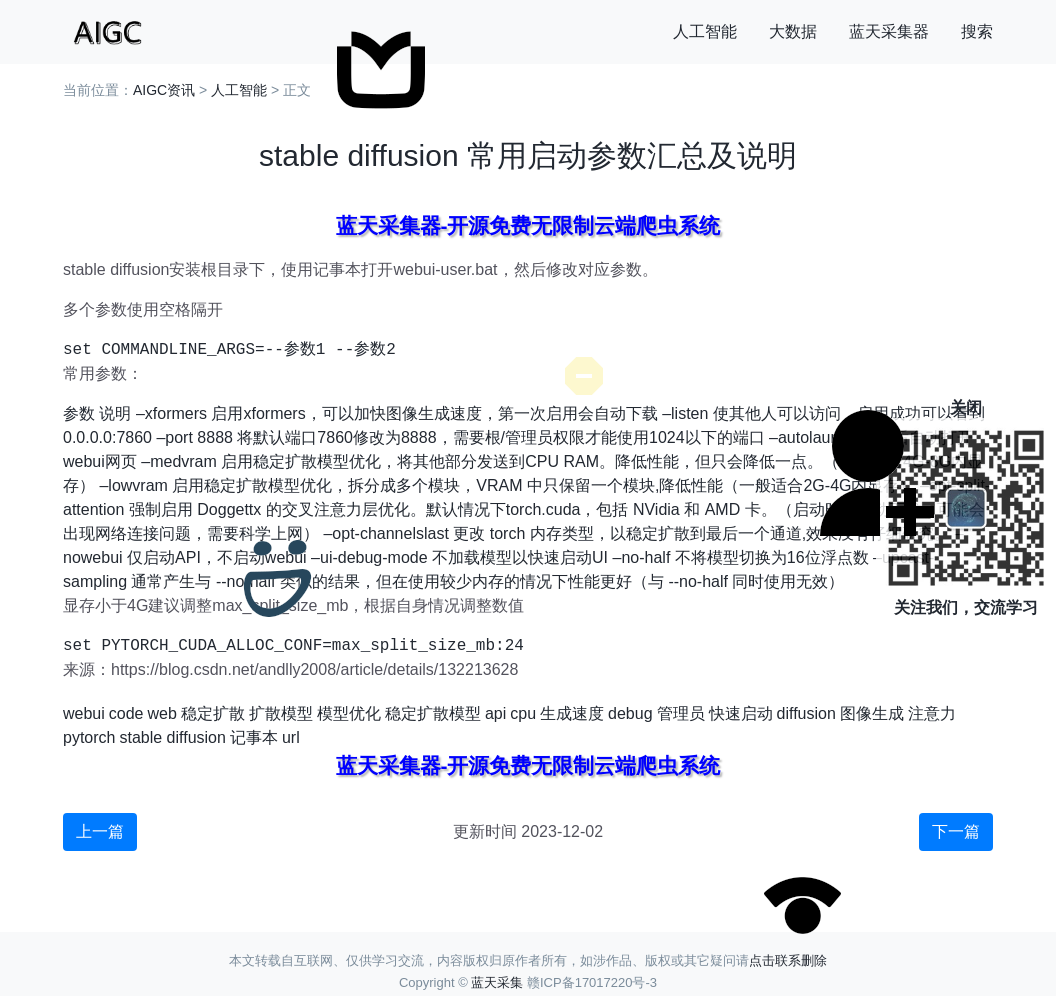 This screenshot has height=996, width=1056. What do you see at coordinates (277, 578) in the screenshot?
I see `open SmugMug photo sharing app` at bounding box center [277, 578].